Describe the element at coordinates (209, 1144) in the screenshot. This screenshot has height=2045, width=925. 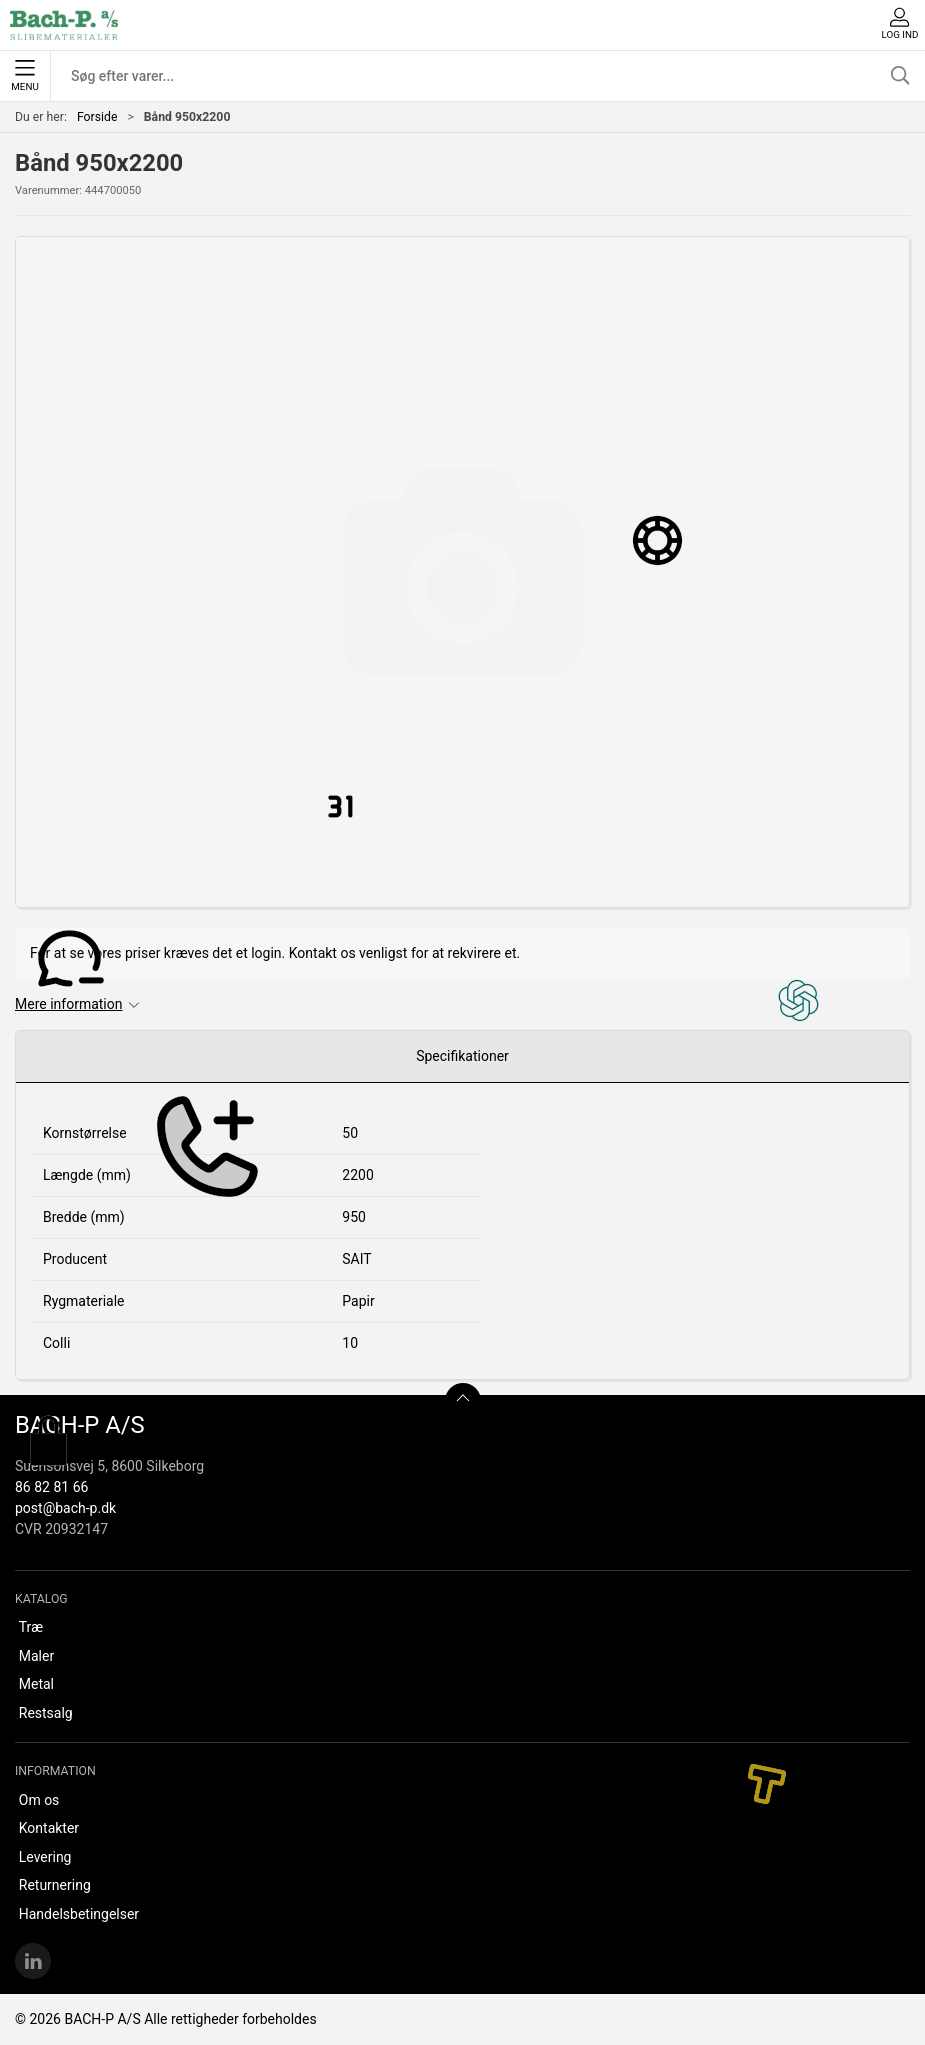
I see `add a new contact` at that location.